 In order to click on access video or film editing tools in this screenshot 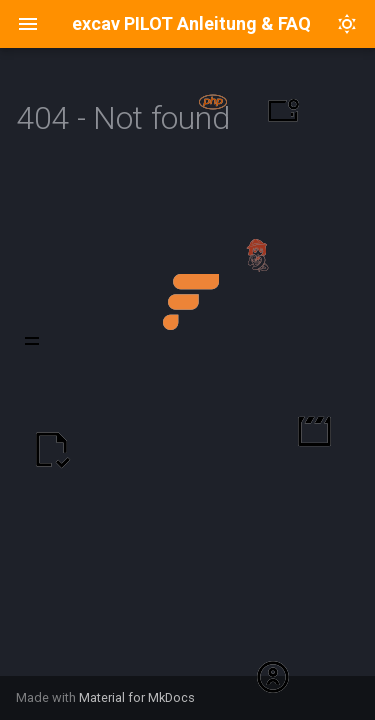, I will do `click(314, 431)`.